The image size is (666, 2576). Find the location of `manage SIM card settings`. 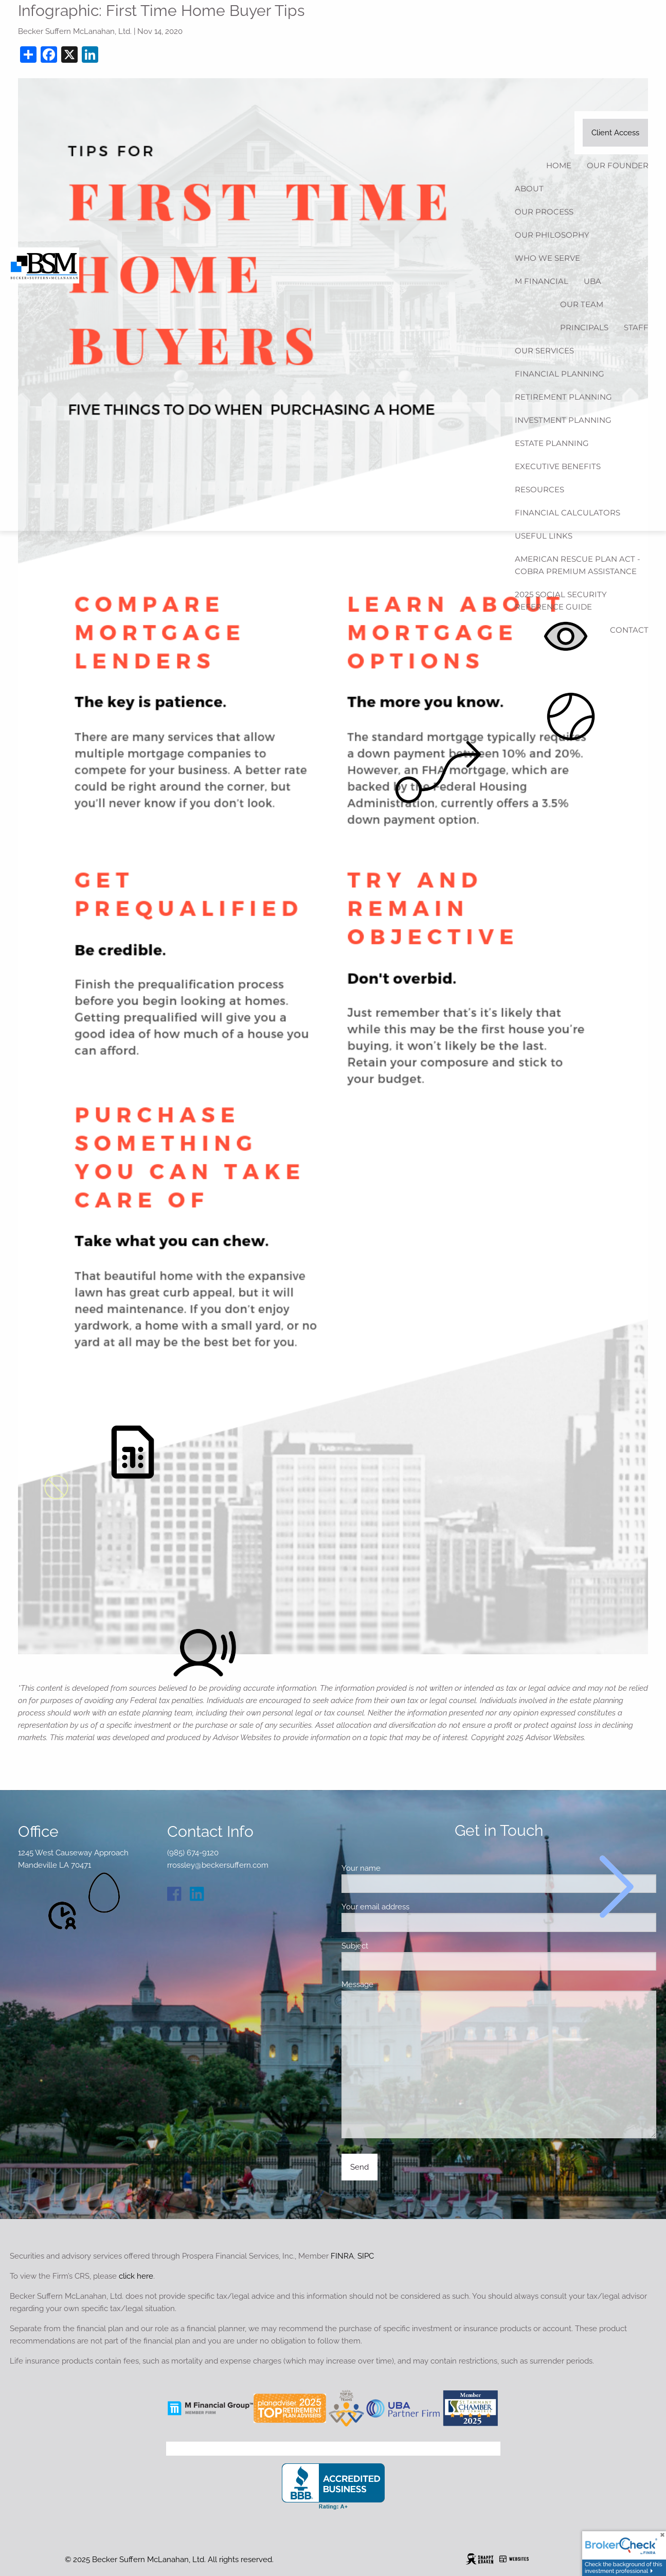

manage SIM card settings is located at coordinates (133, 1452).